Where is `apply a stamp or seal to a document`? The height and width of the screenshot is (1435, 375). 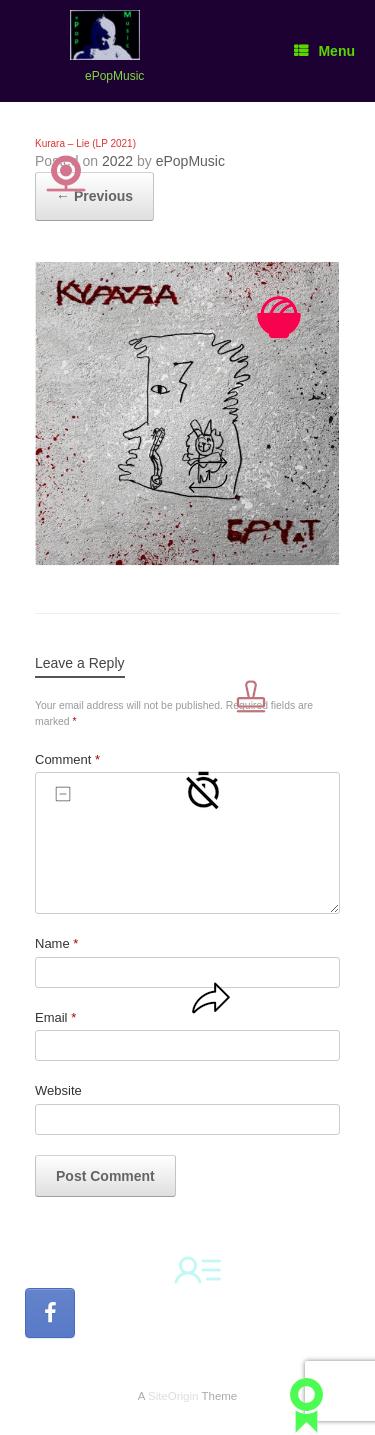 apply a stamp or seal to a document is located at coordinates (251, 697).